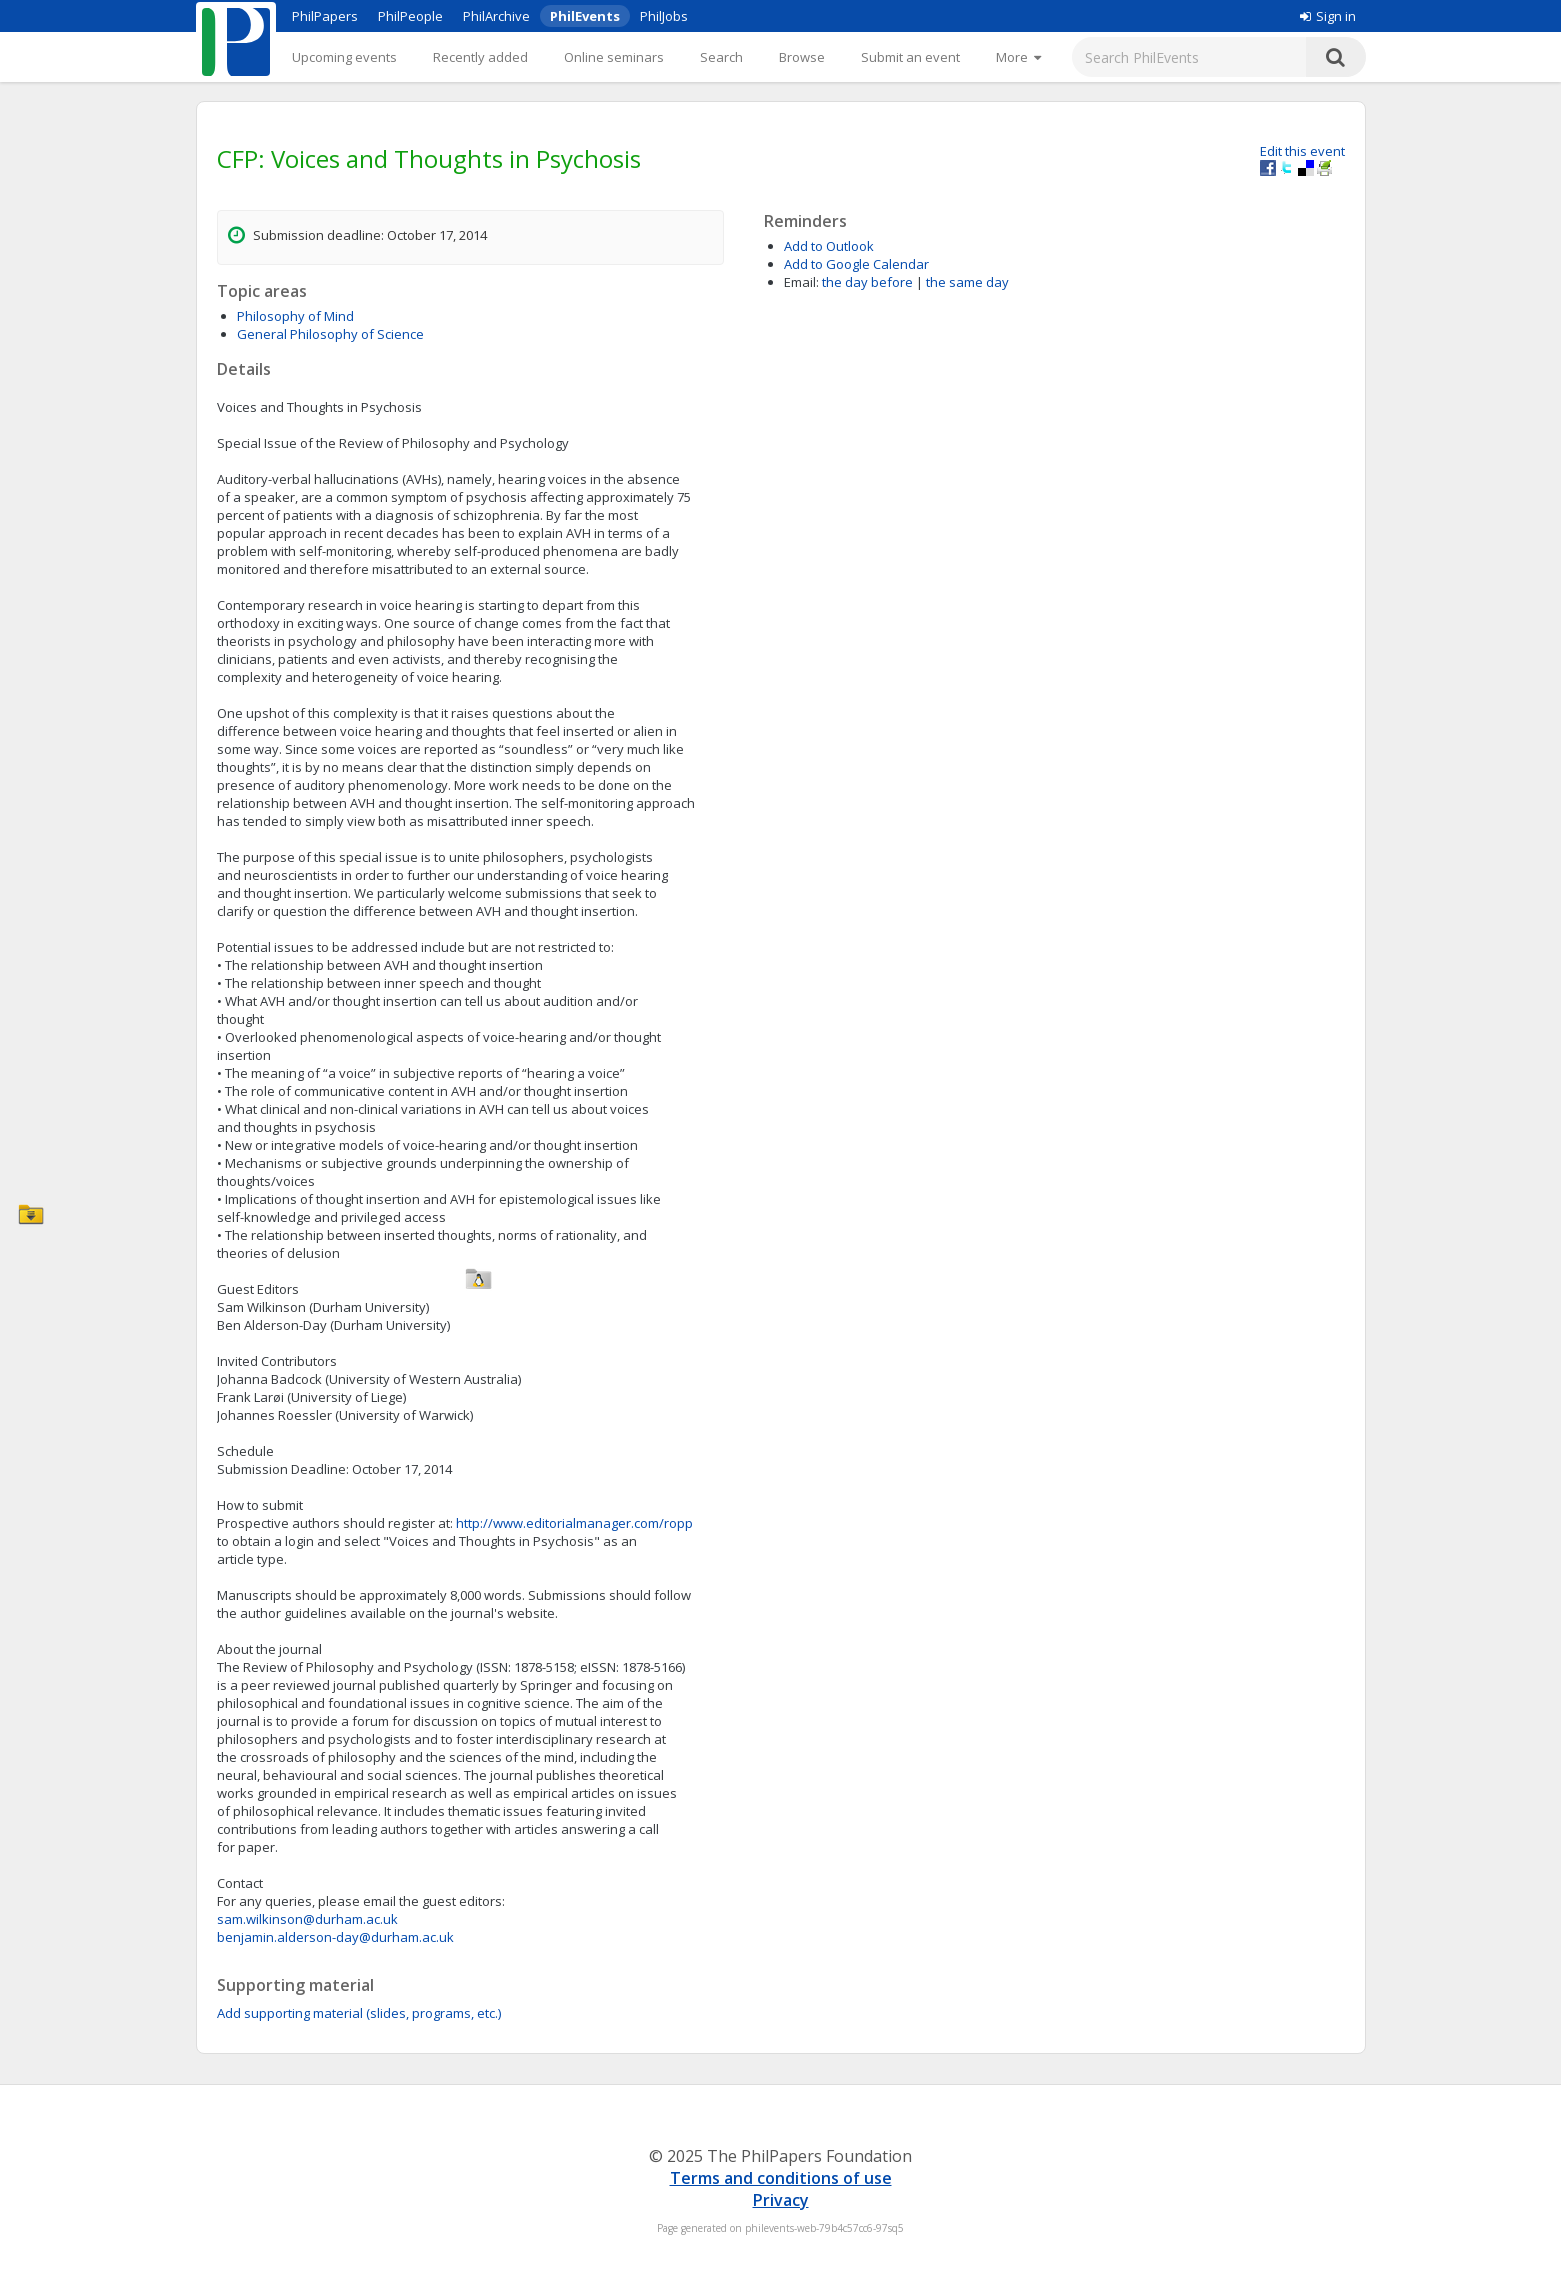 This screenshot has height=2295, width=1561. Describe the element at coordinates (478, 1279) in the screenshot. I see `open linux files folder` at that location.